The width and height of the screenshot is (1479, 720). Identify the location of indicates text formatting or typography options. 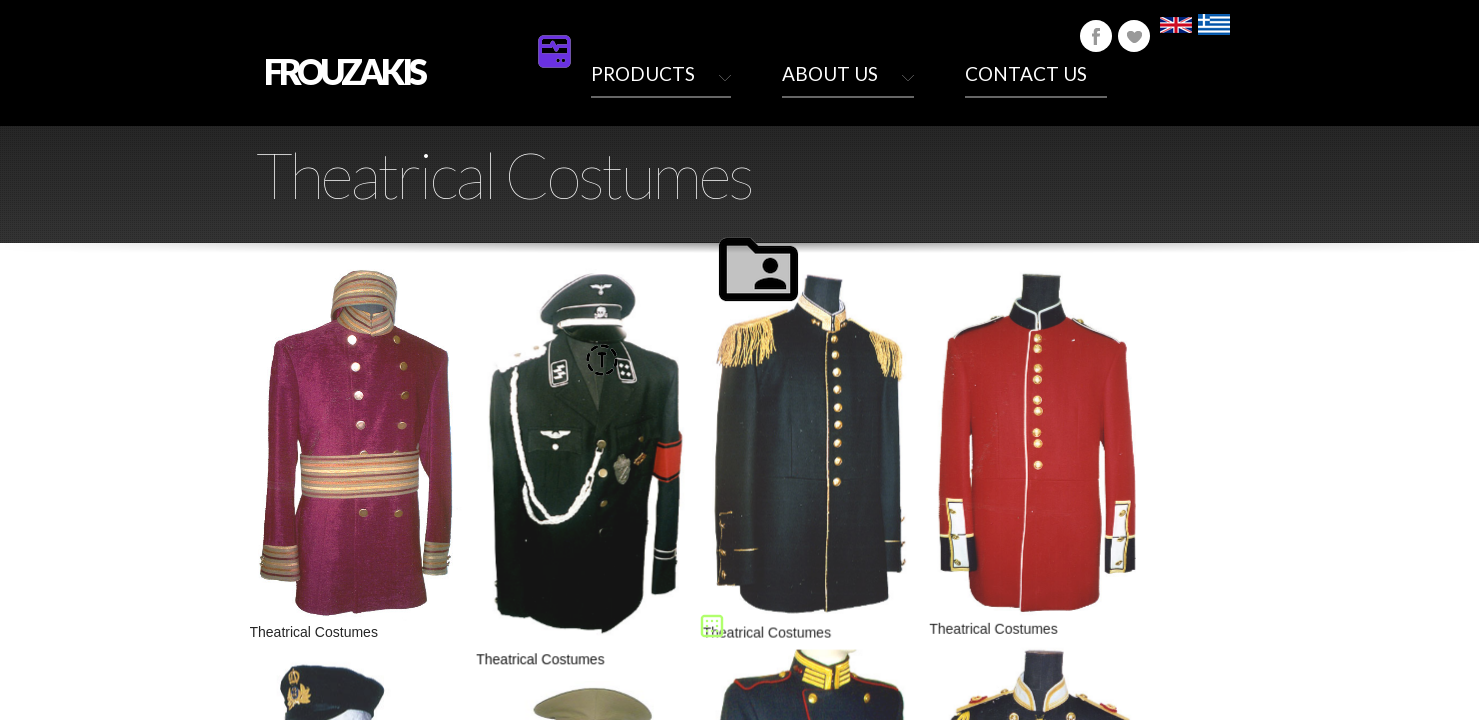
(602, 360).